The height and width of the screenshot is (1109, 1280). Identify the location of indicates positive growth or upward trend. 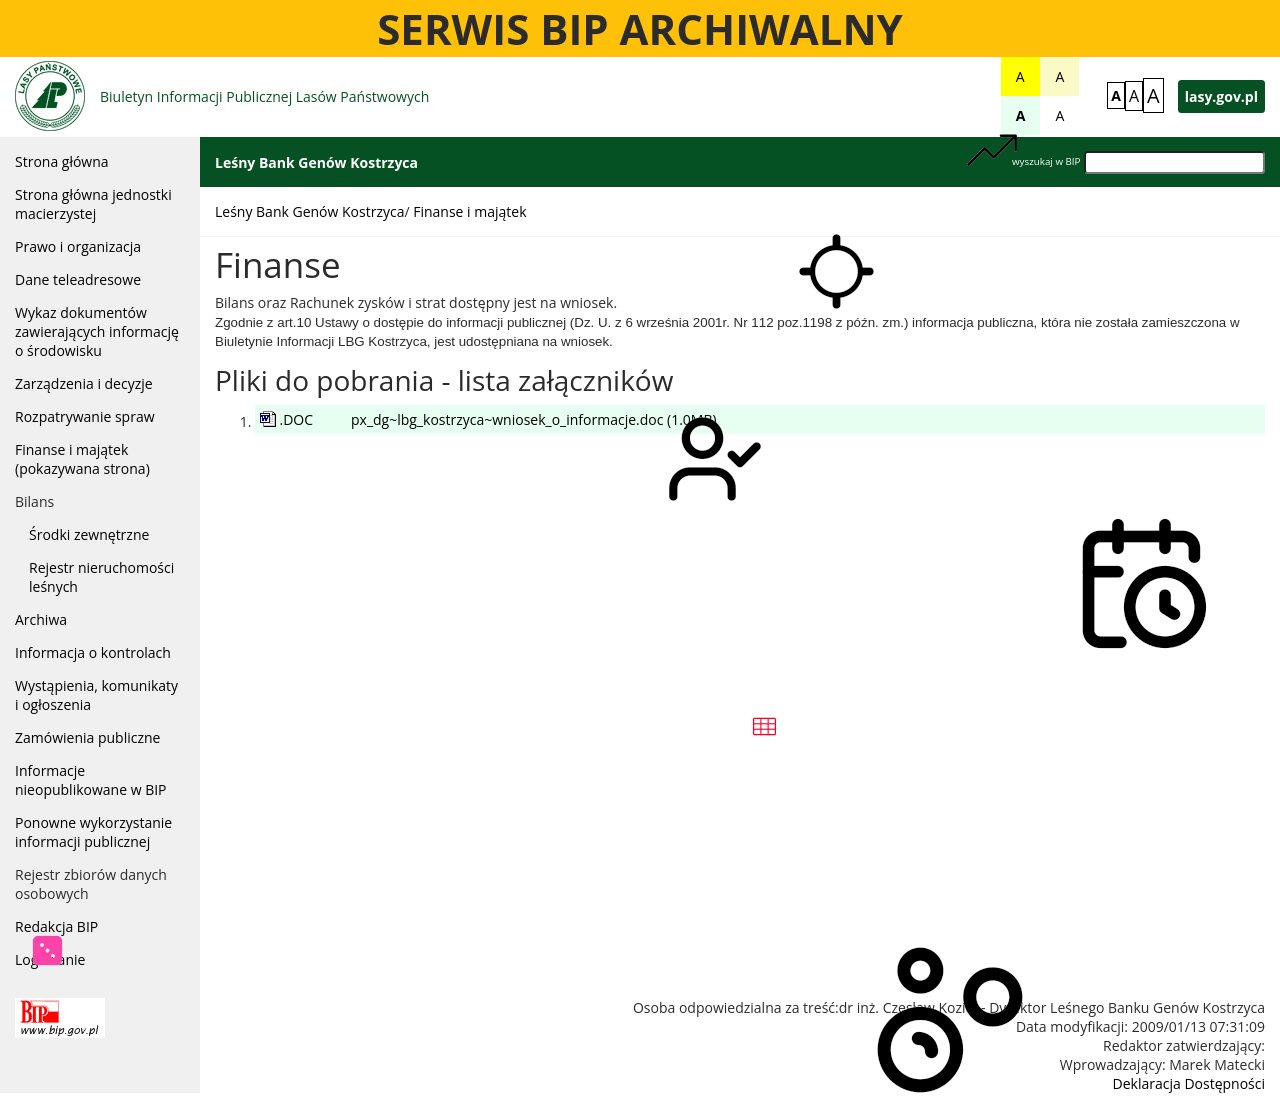
(992, 152).